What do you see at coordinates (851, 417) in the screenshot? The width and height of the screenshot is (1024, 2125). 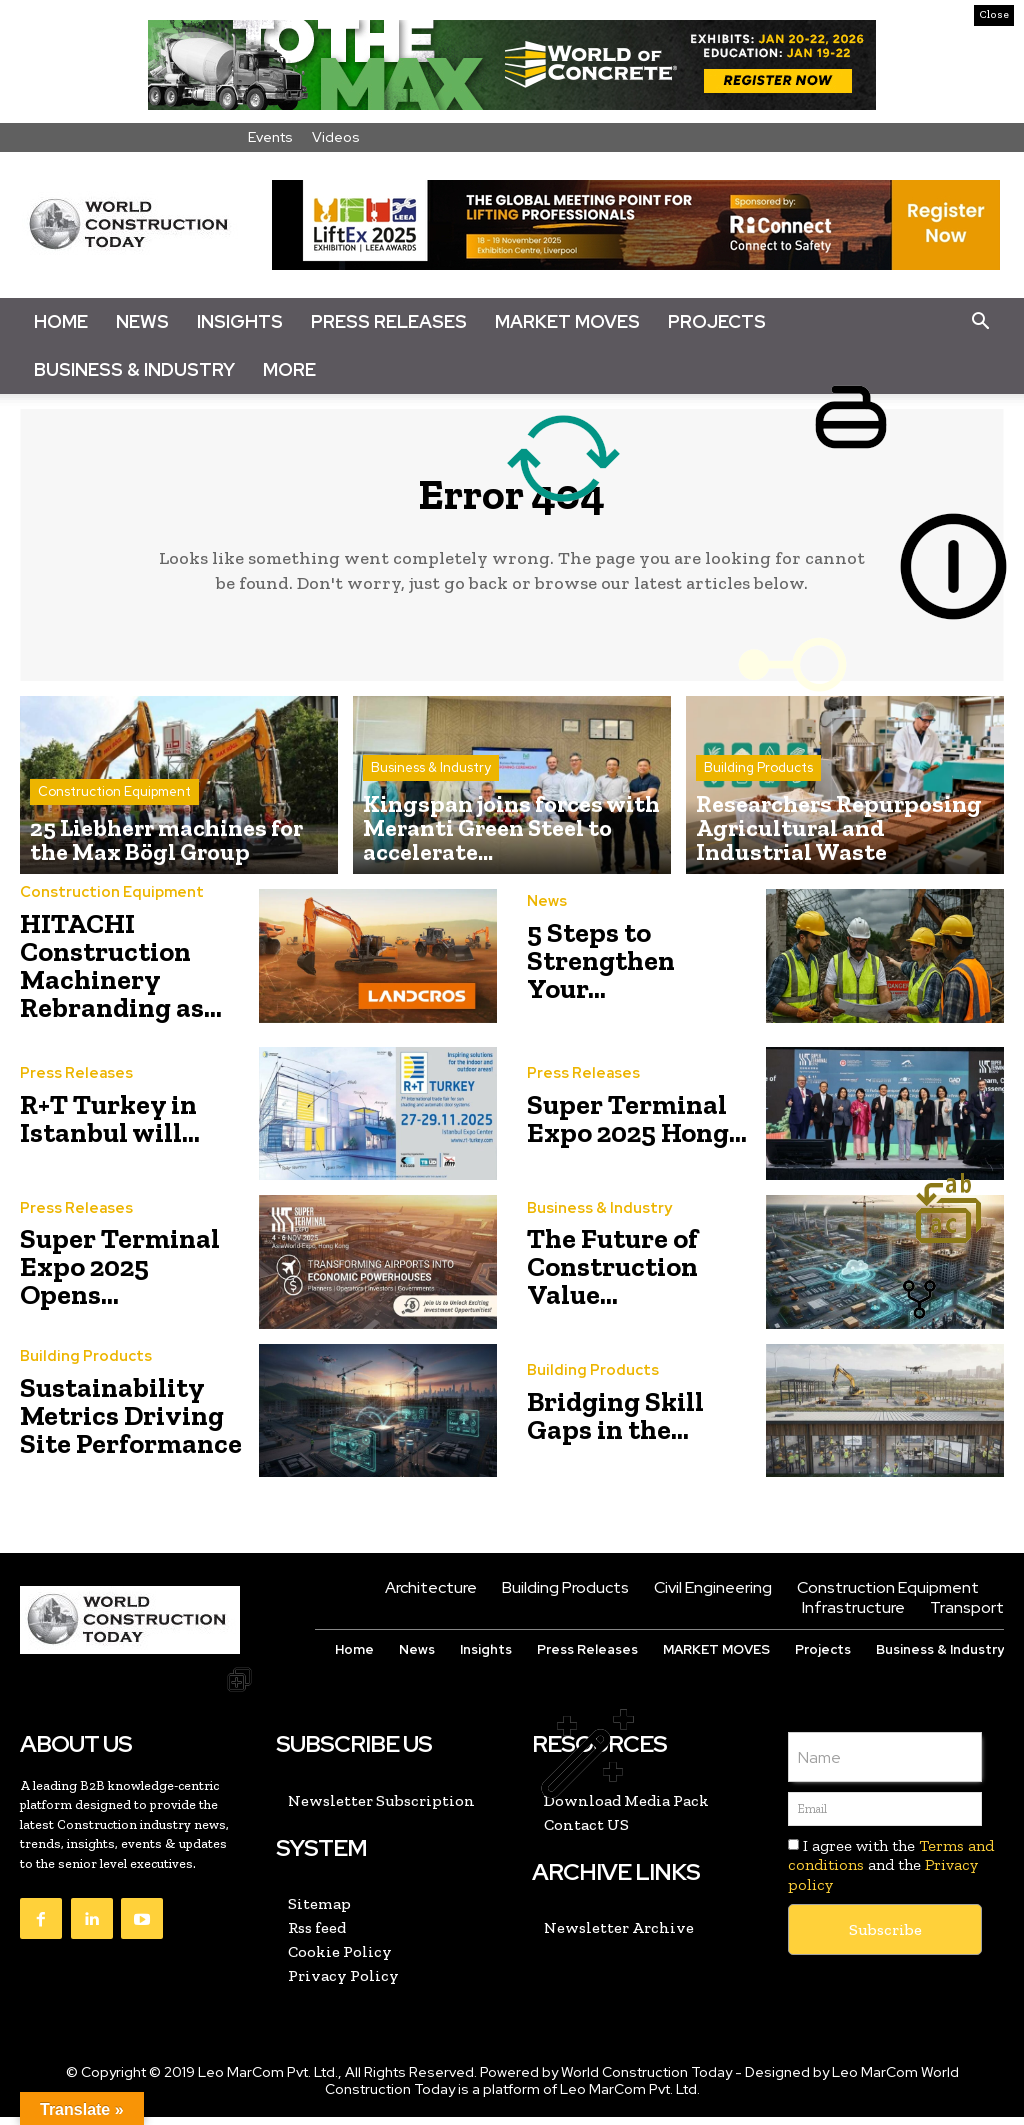 I see `access curling sport content or scores` at bounding box center [851, 417].